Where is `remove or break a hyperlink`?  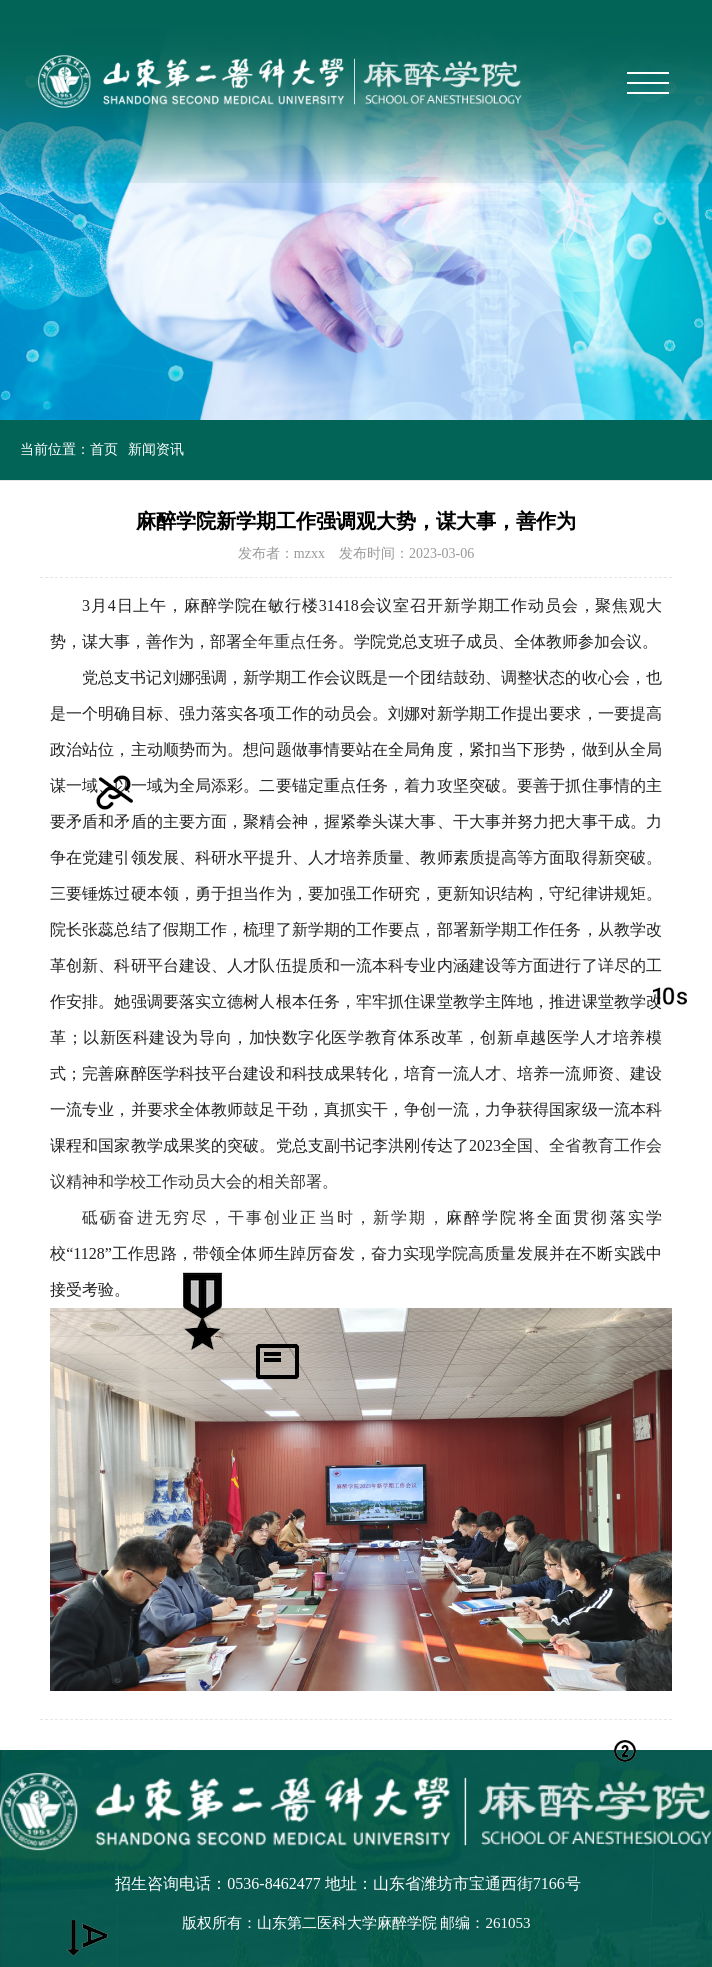
remove or break a hyperlink is located at coordinates (113, 792).